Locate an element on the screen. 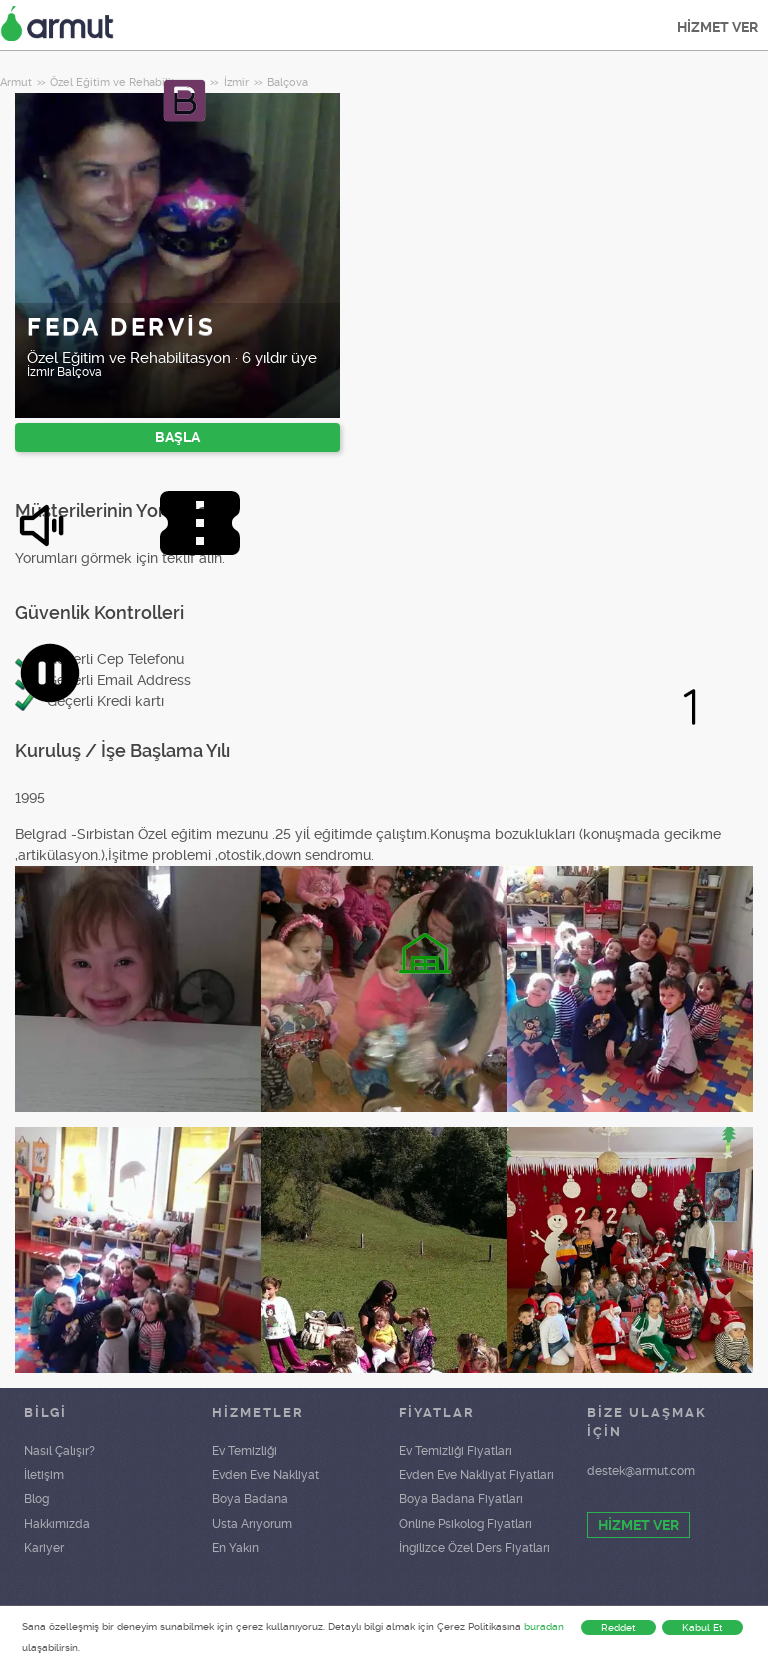 The image size is (768, 1672). apply bold formatting to selected text is located at coordinates (184, 100).